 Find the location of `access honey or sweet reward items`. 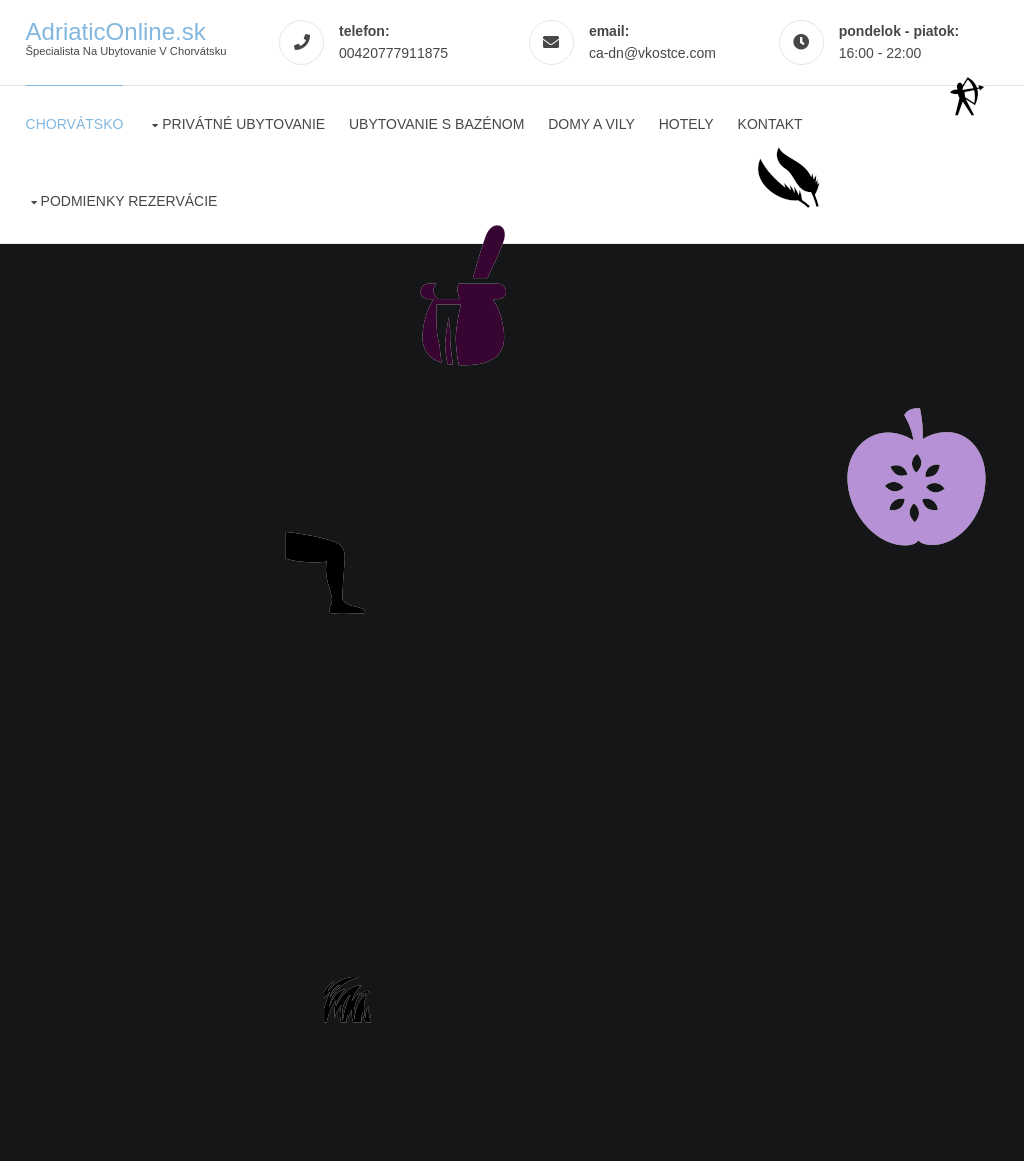

access honey or sweet reward items is located at coordinates (465, 295).